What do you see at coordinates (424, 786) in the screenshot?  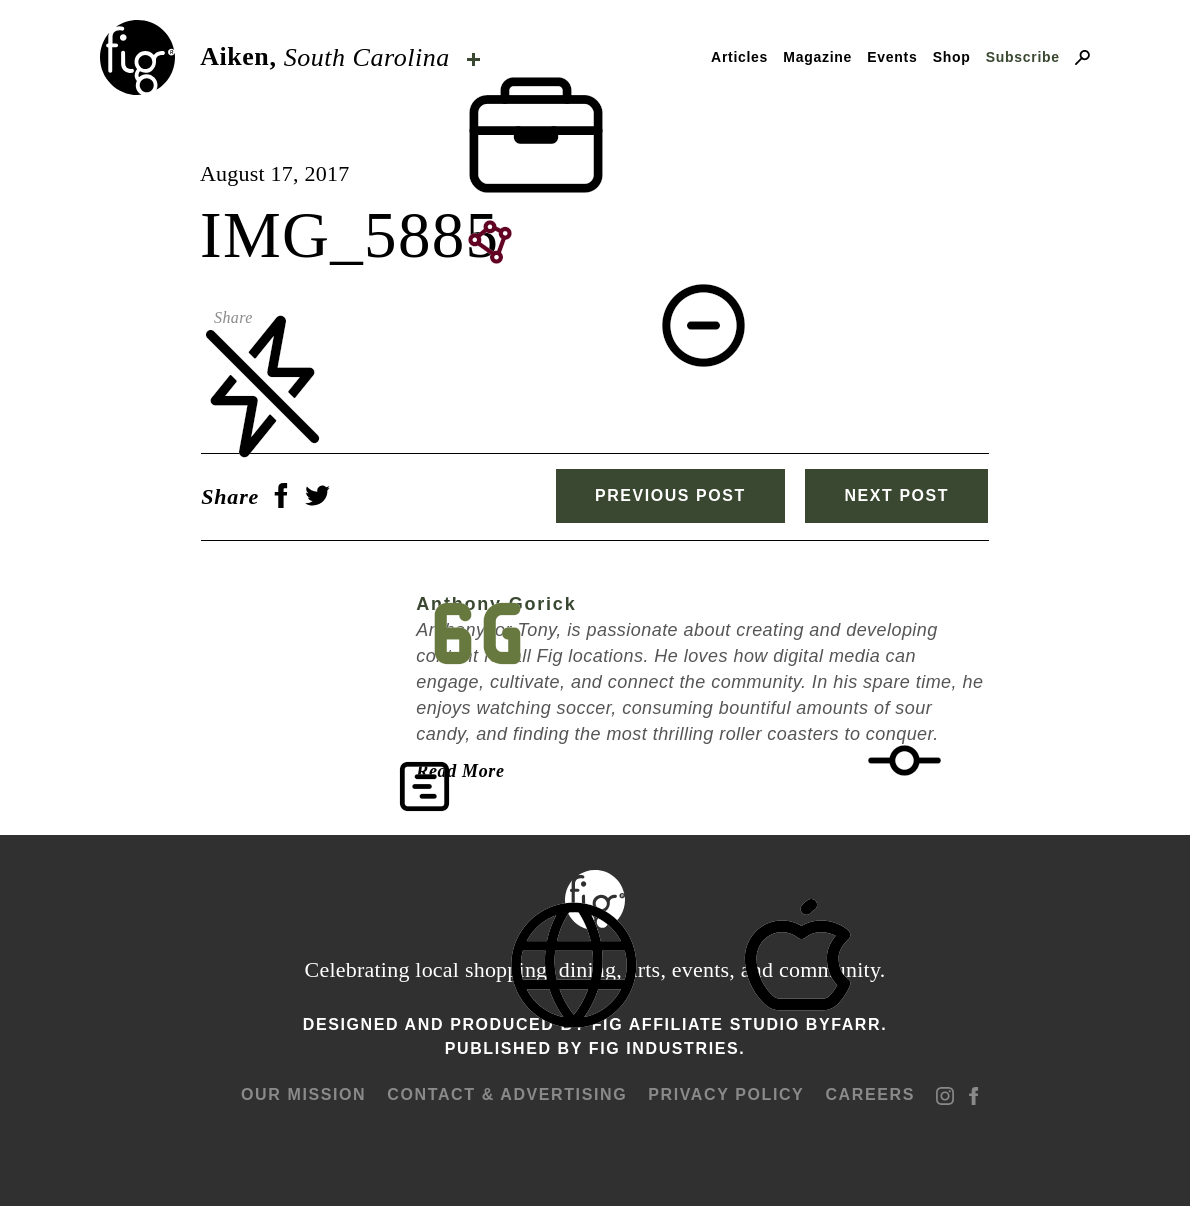 I see `view gantt chart or project timeline` at bounding box center [424, 786].